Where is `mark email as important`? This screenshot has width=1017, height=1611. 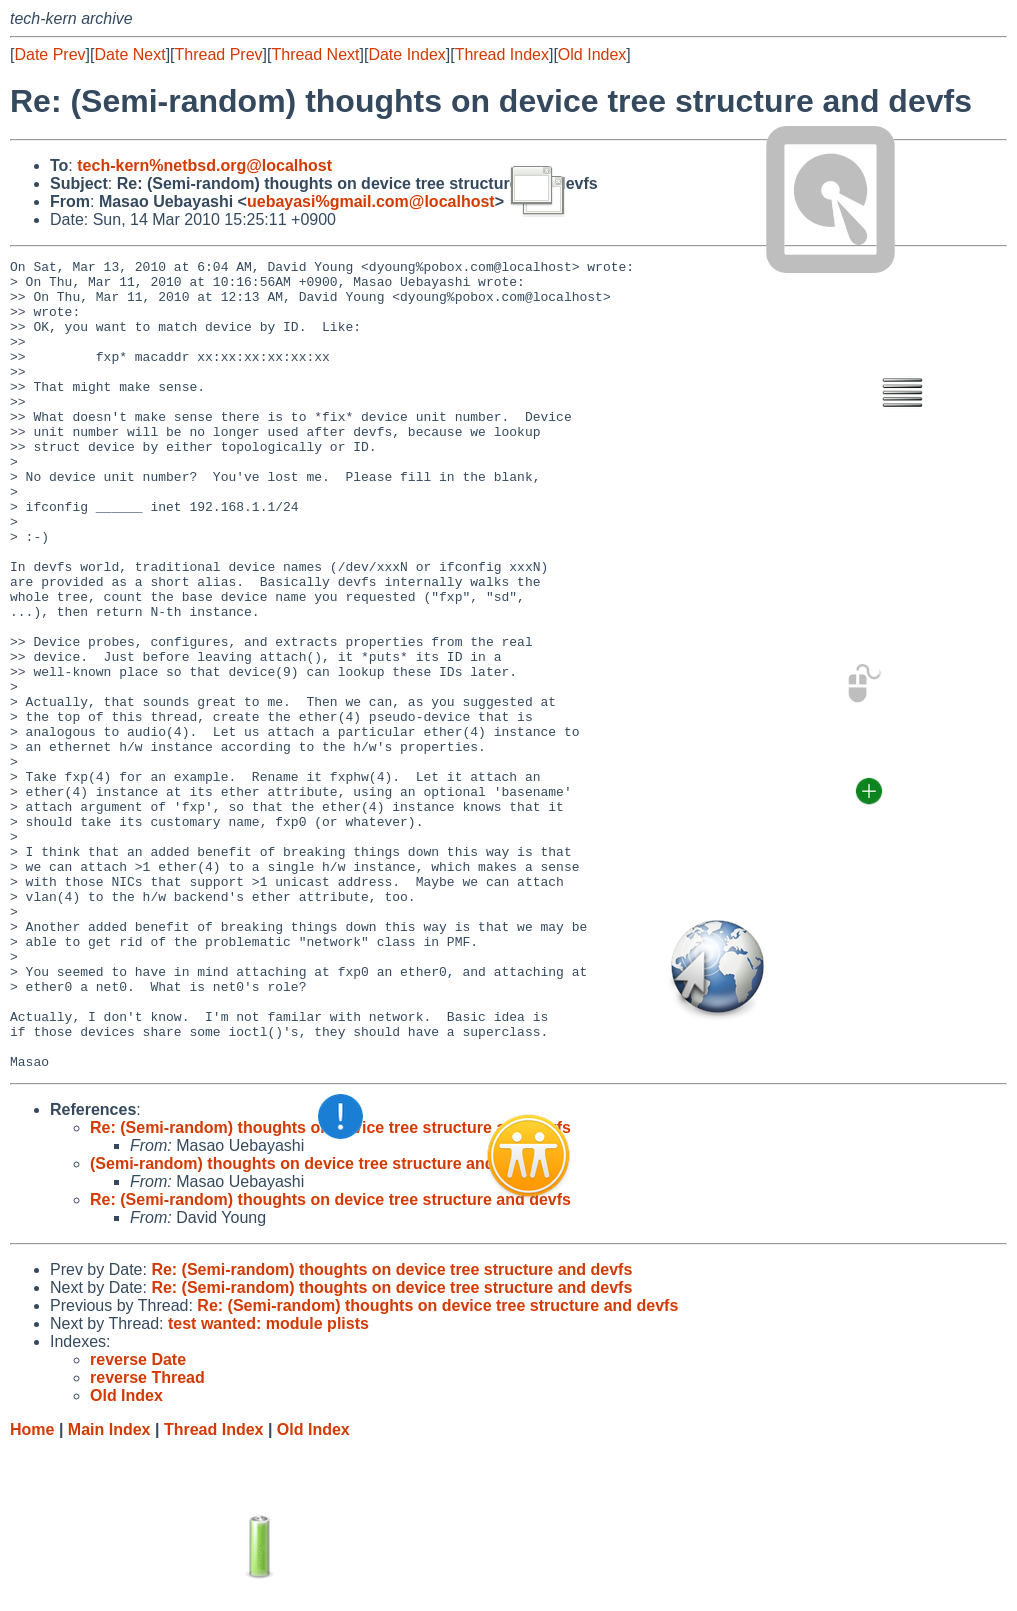
mark email as important is located at coordinates (340, 1116).